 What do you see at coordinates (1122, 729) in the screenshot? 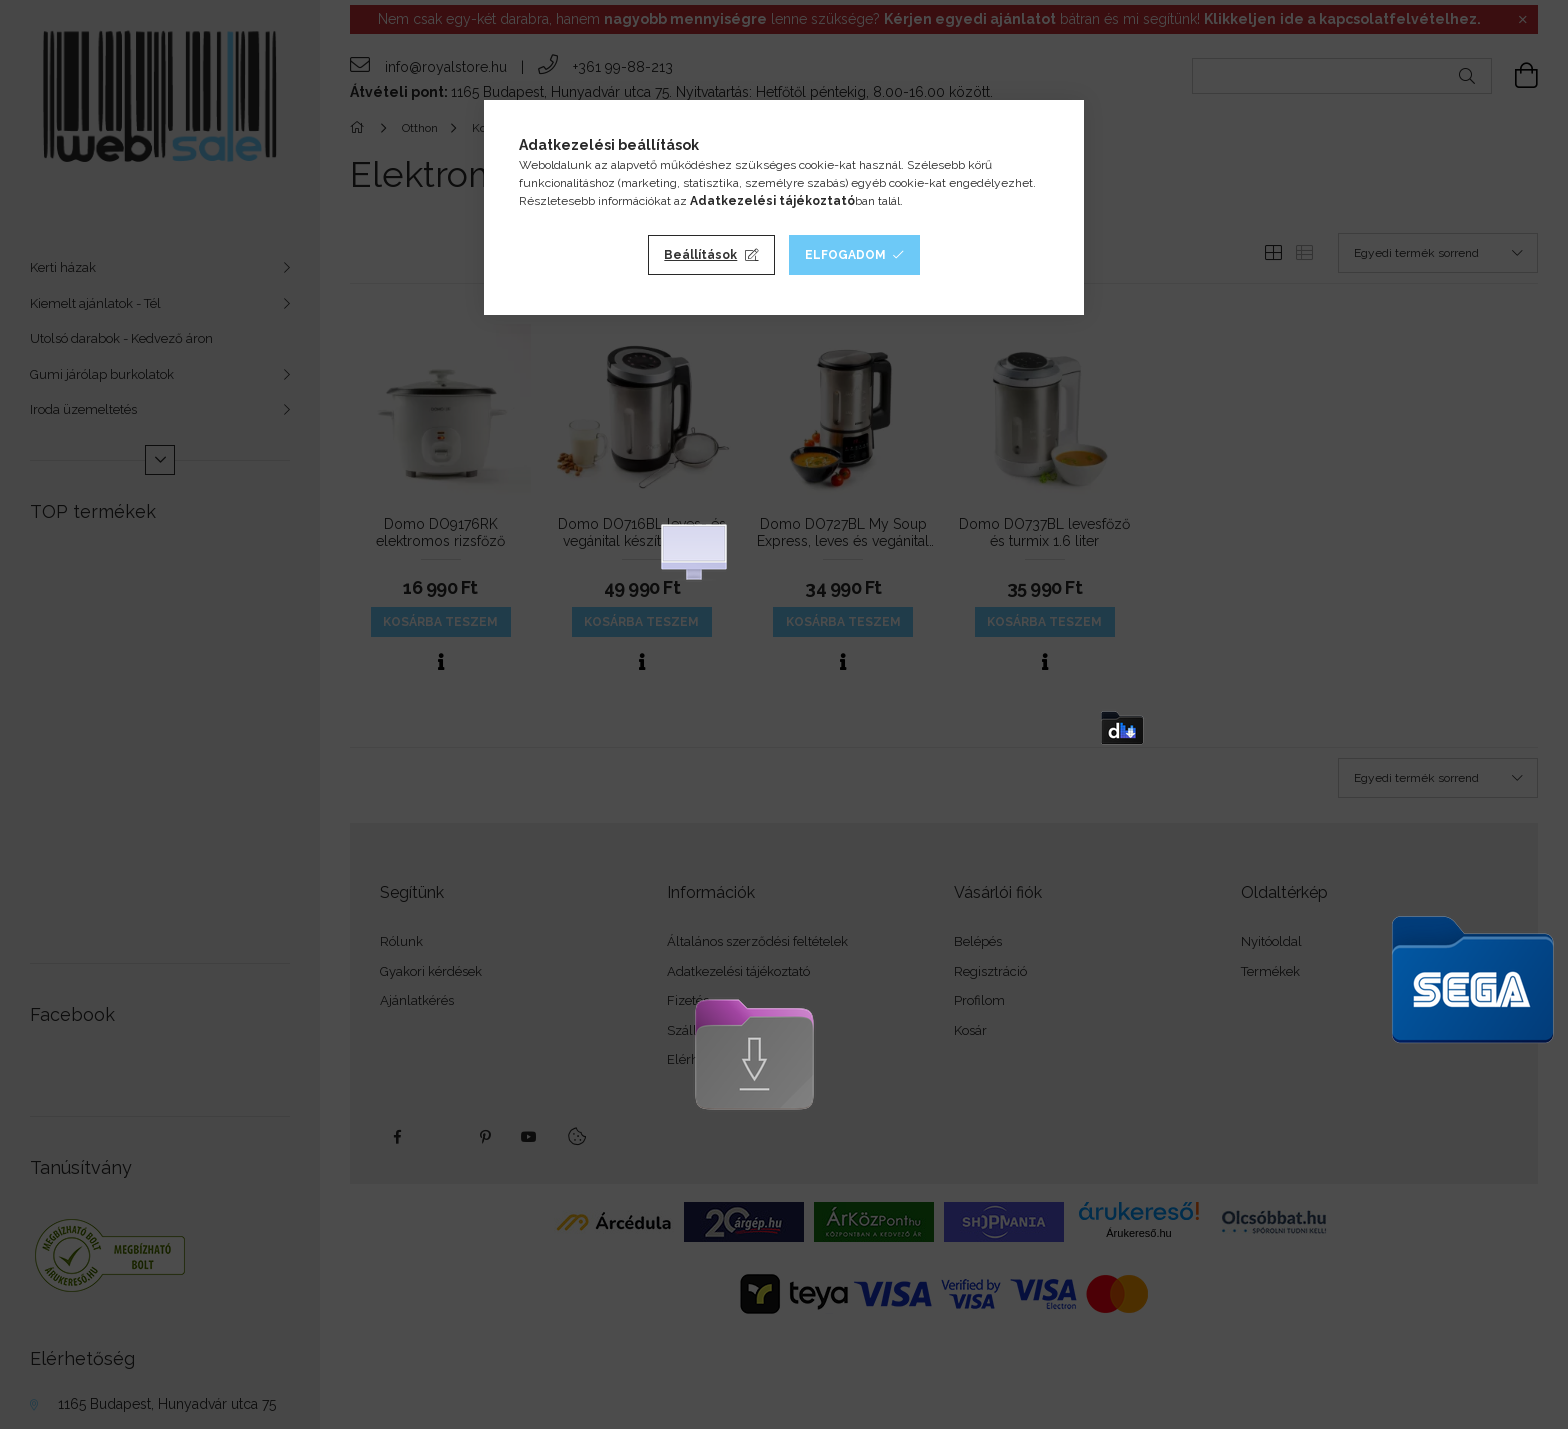
I see `open deemix music downloads folder` at bounding box center [1122, 729].